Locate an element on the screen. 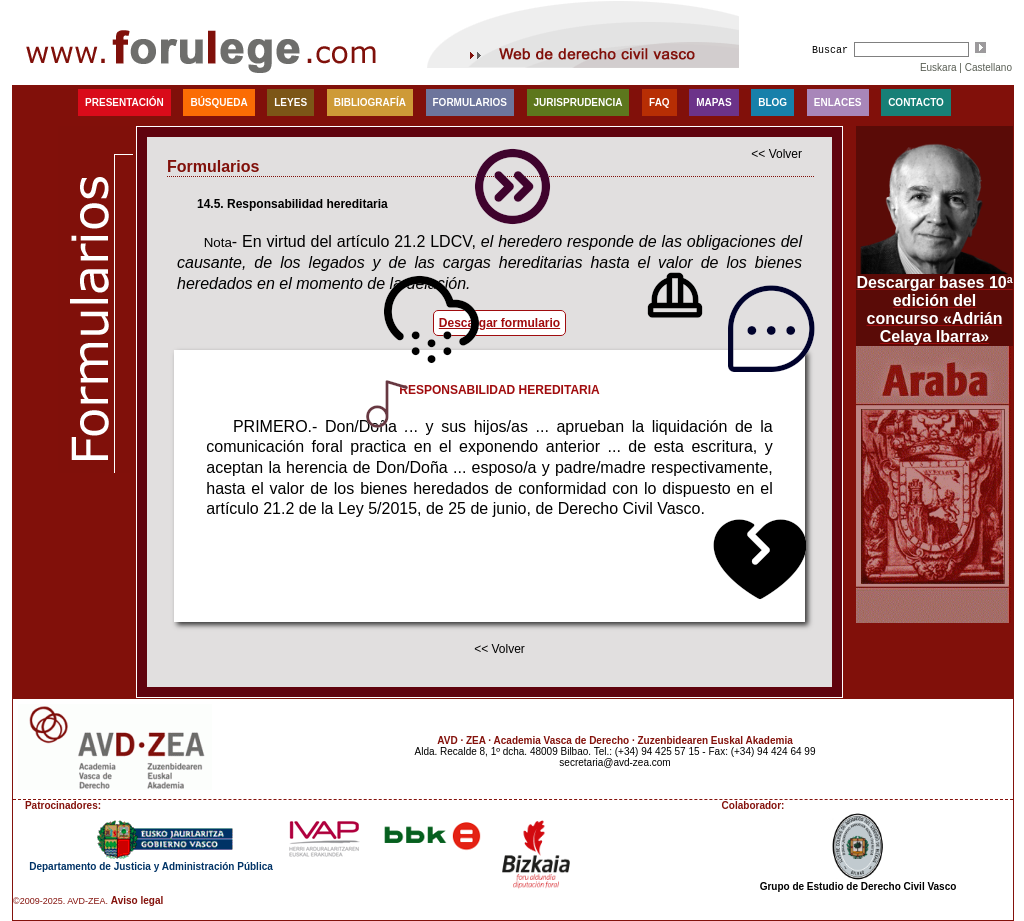 This screenshot has height=921, width=1024. access construction or work site settings is located at coordinates (675, 298).